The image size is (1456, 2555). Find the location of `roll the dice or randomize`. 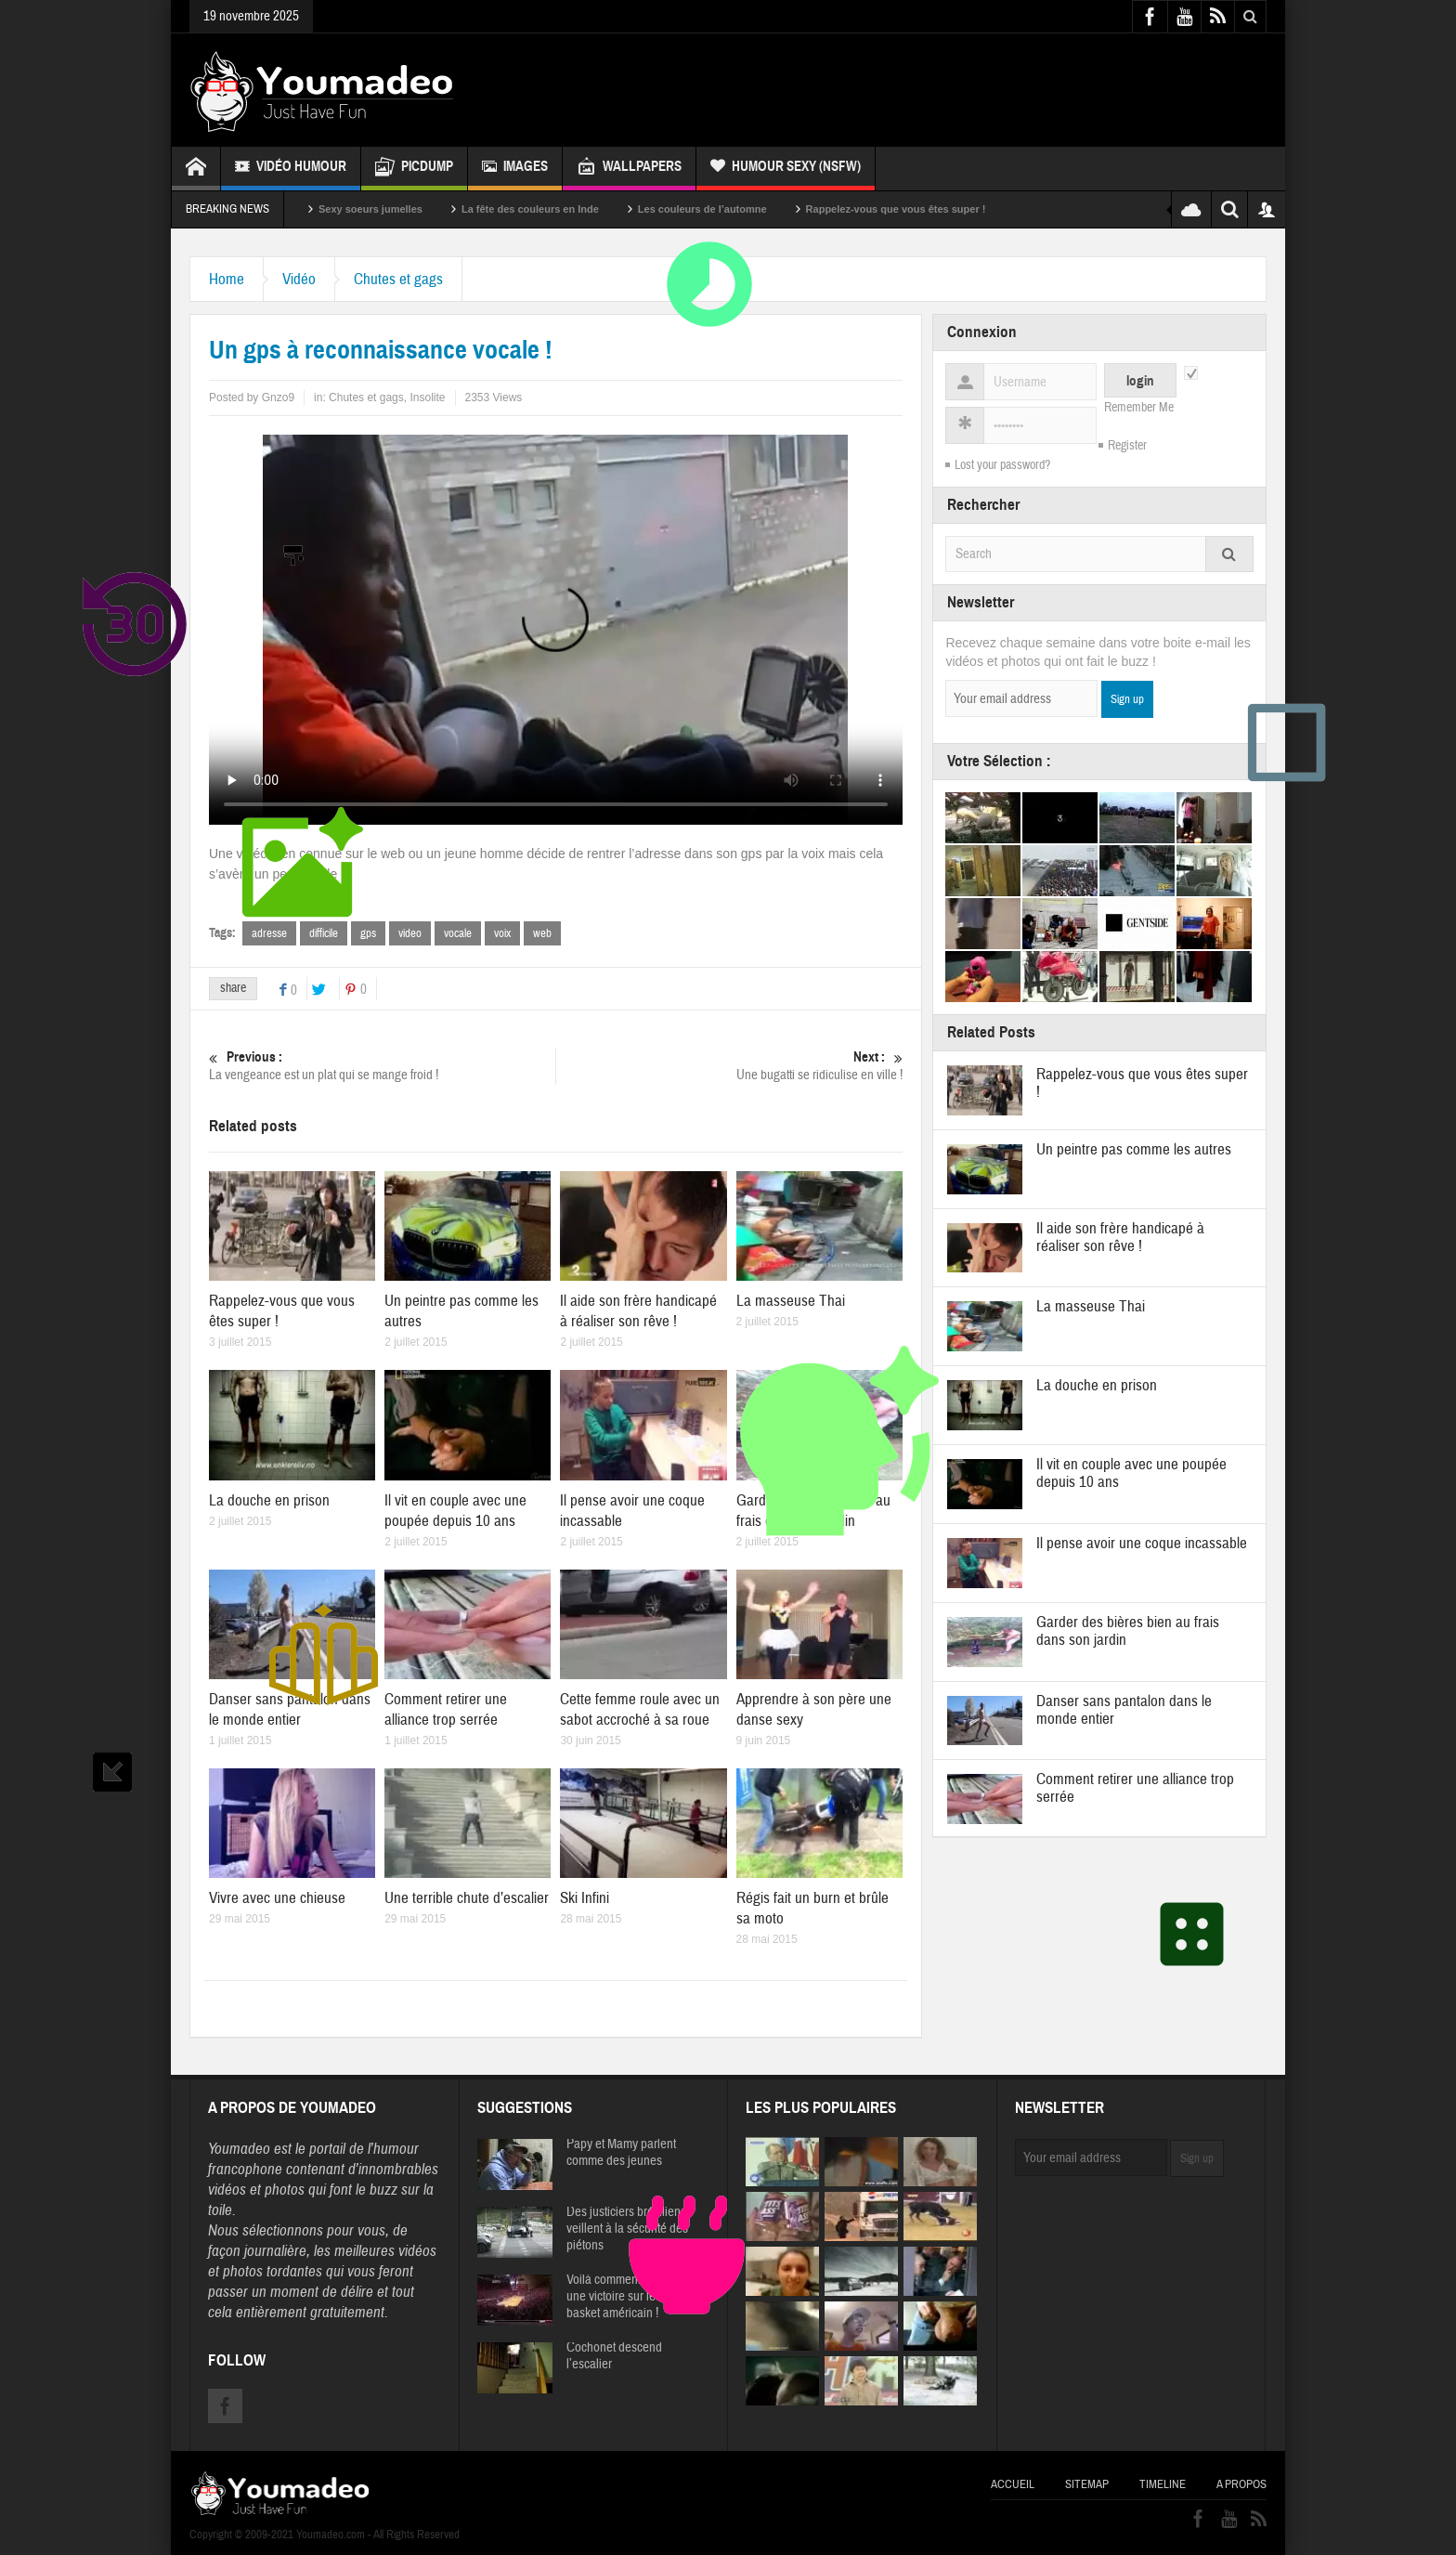

roll the dice or randomize is located at coordinates (1191, 1934).